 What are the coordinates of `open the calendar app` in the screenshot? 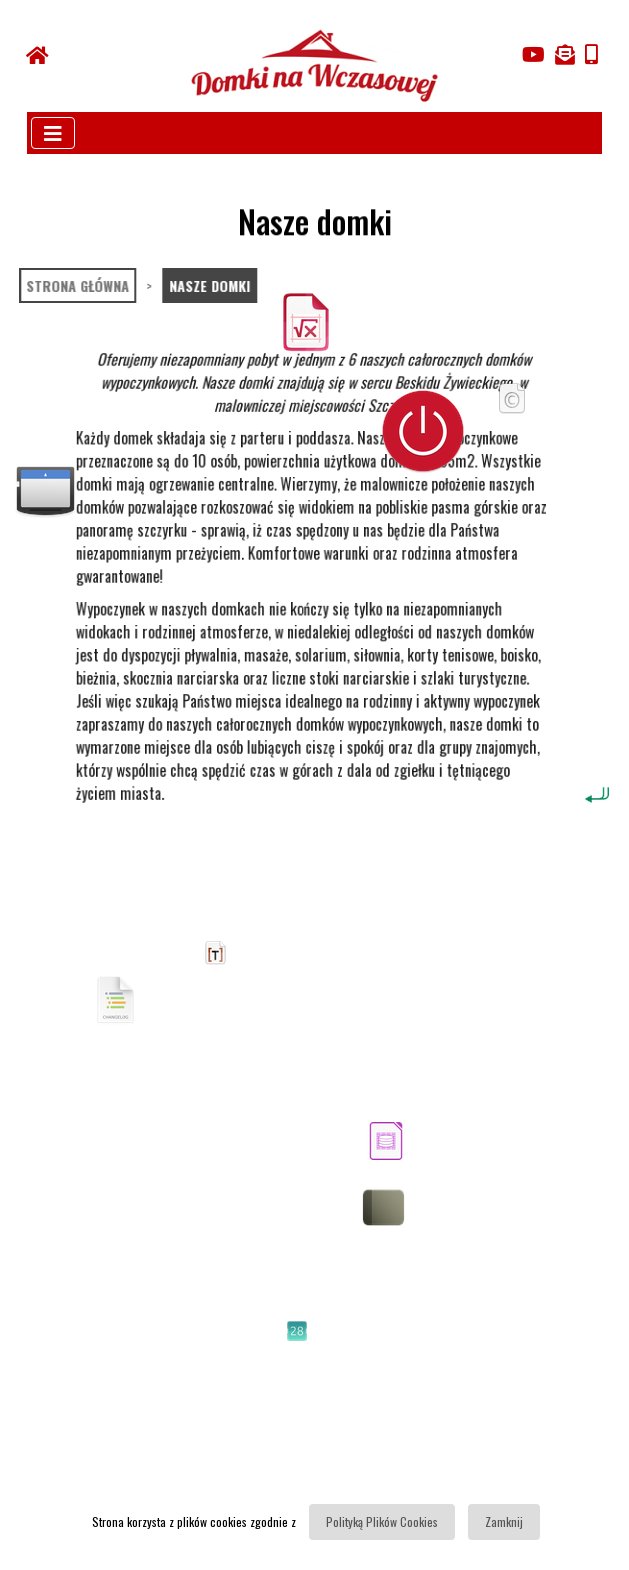 It's located at (297, 1331).